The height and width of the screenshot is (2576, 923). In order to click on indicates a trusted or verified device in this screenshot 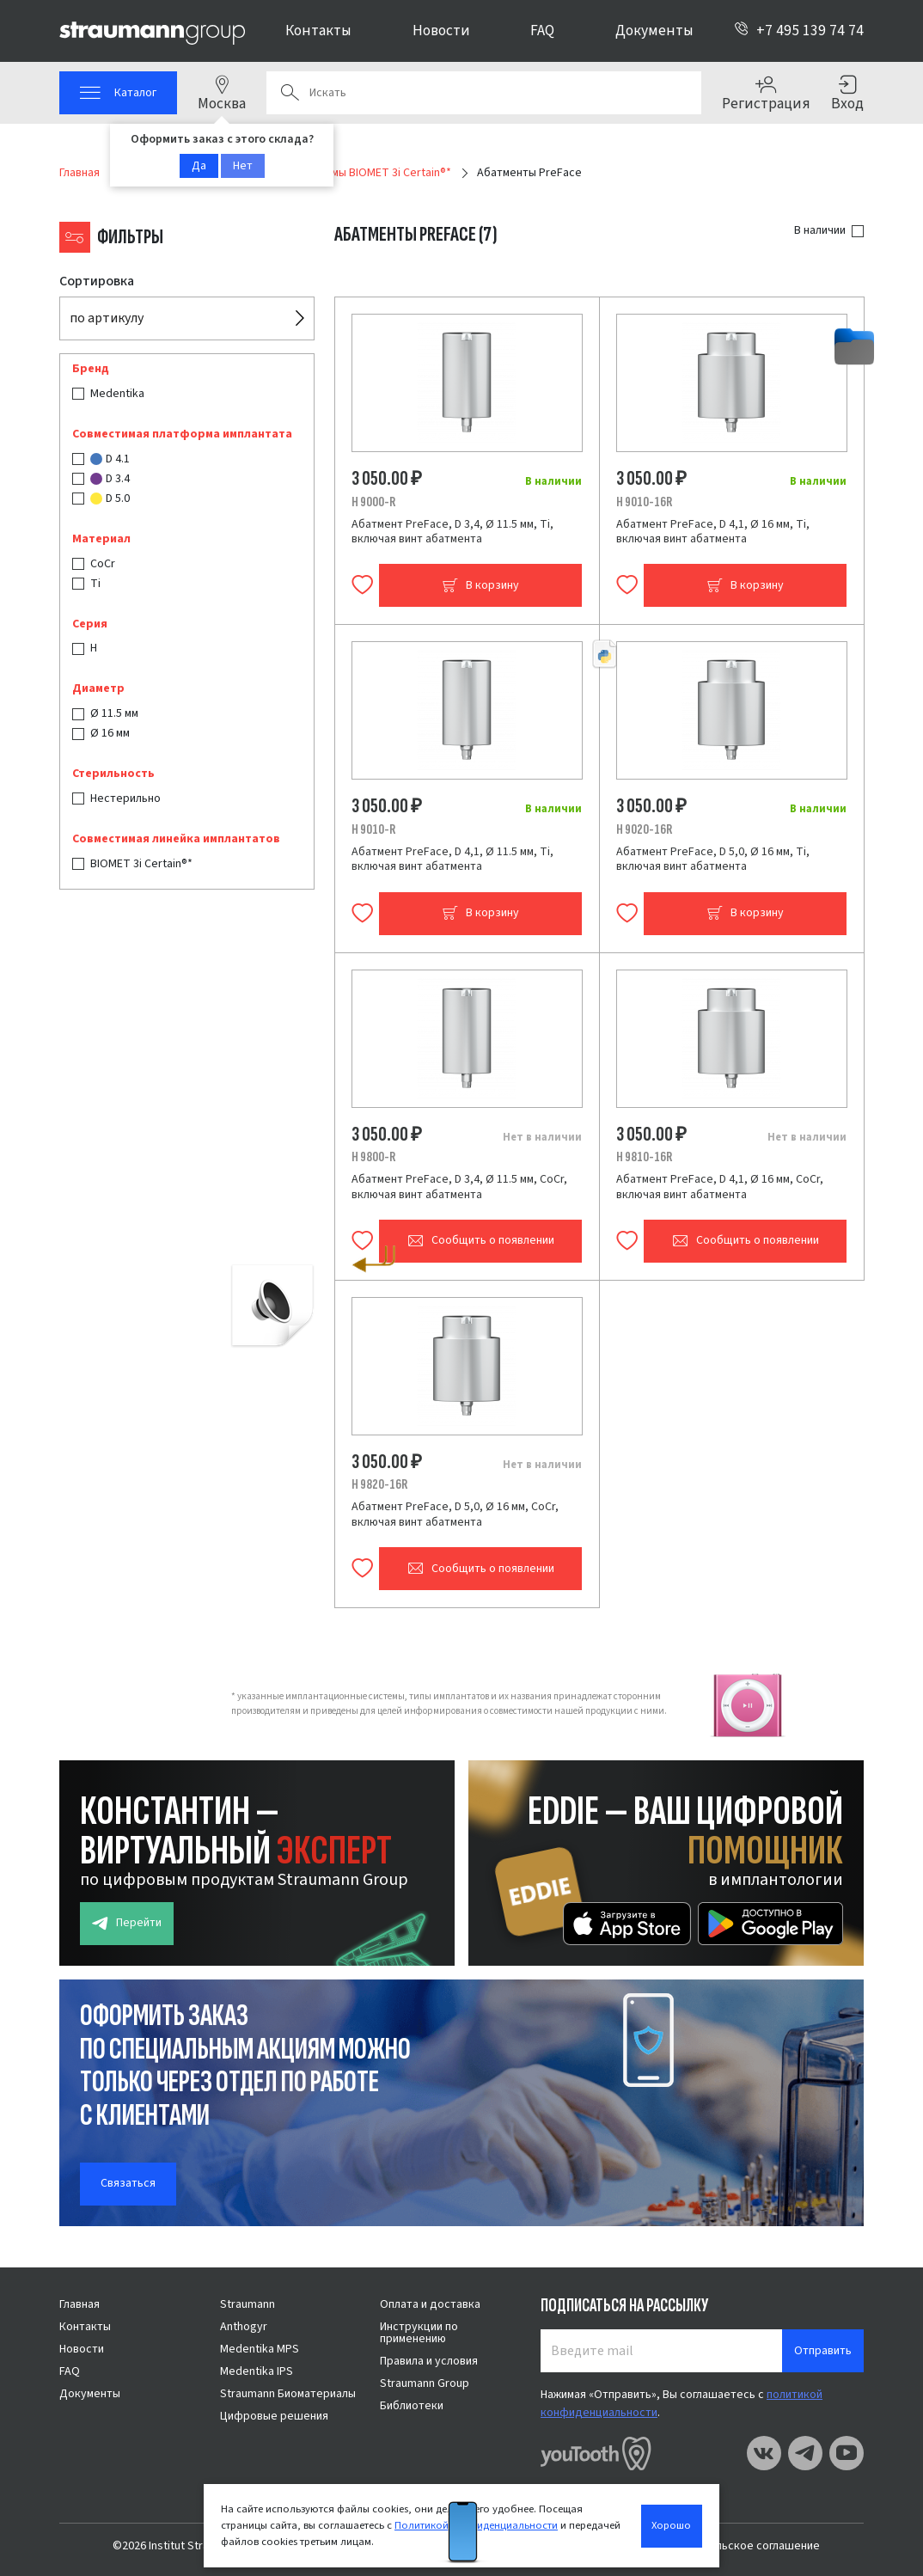, I will do `click(648, 2040)`.